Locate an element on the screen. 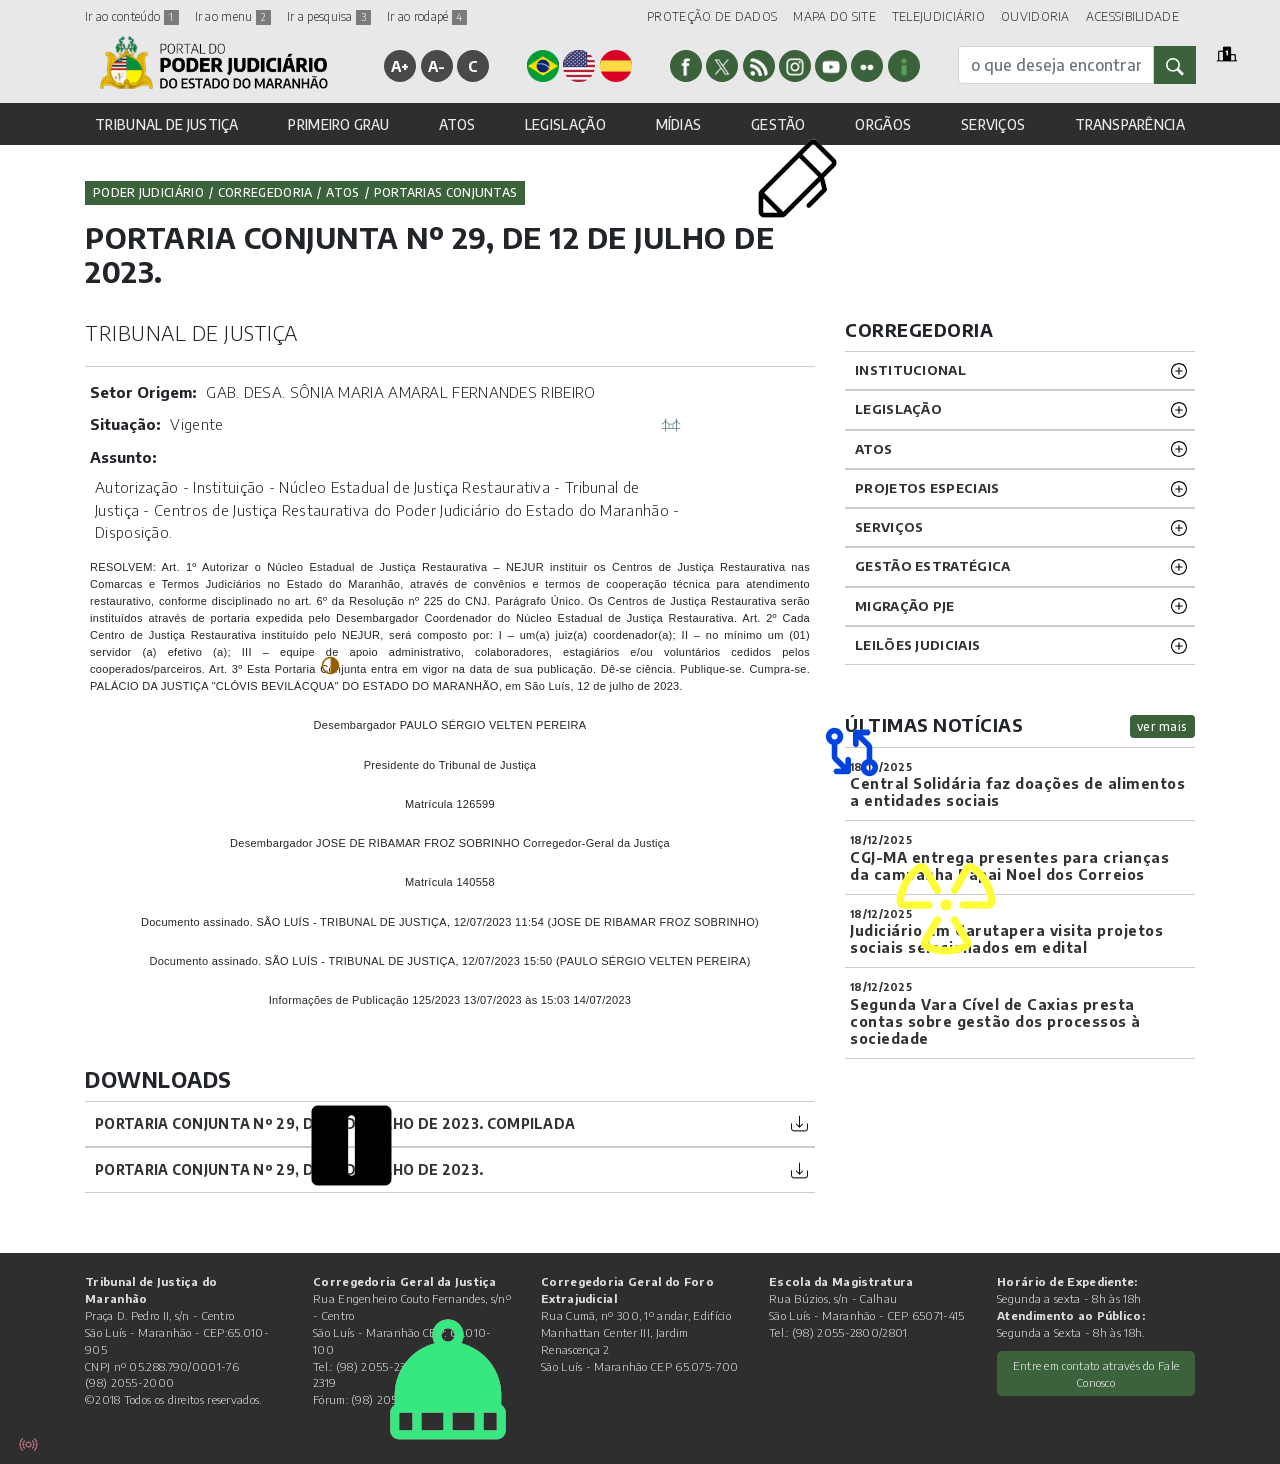 This screenshot has height=1464, width=1280. adjust screen brightness is located at coordinates (330, 665).